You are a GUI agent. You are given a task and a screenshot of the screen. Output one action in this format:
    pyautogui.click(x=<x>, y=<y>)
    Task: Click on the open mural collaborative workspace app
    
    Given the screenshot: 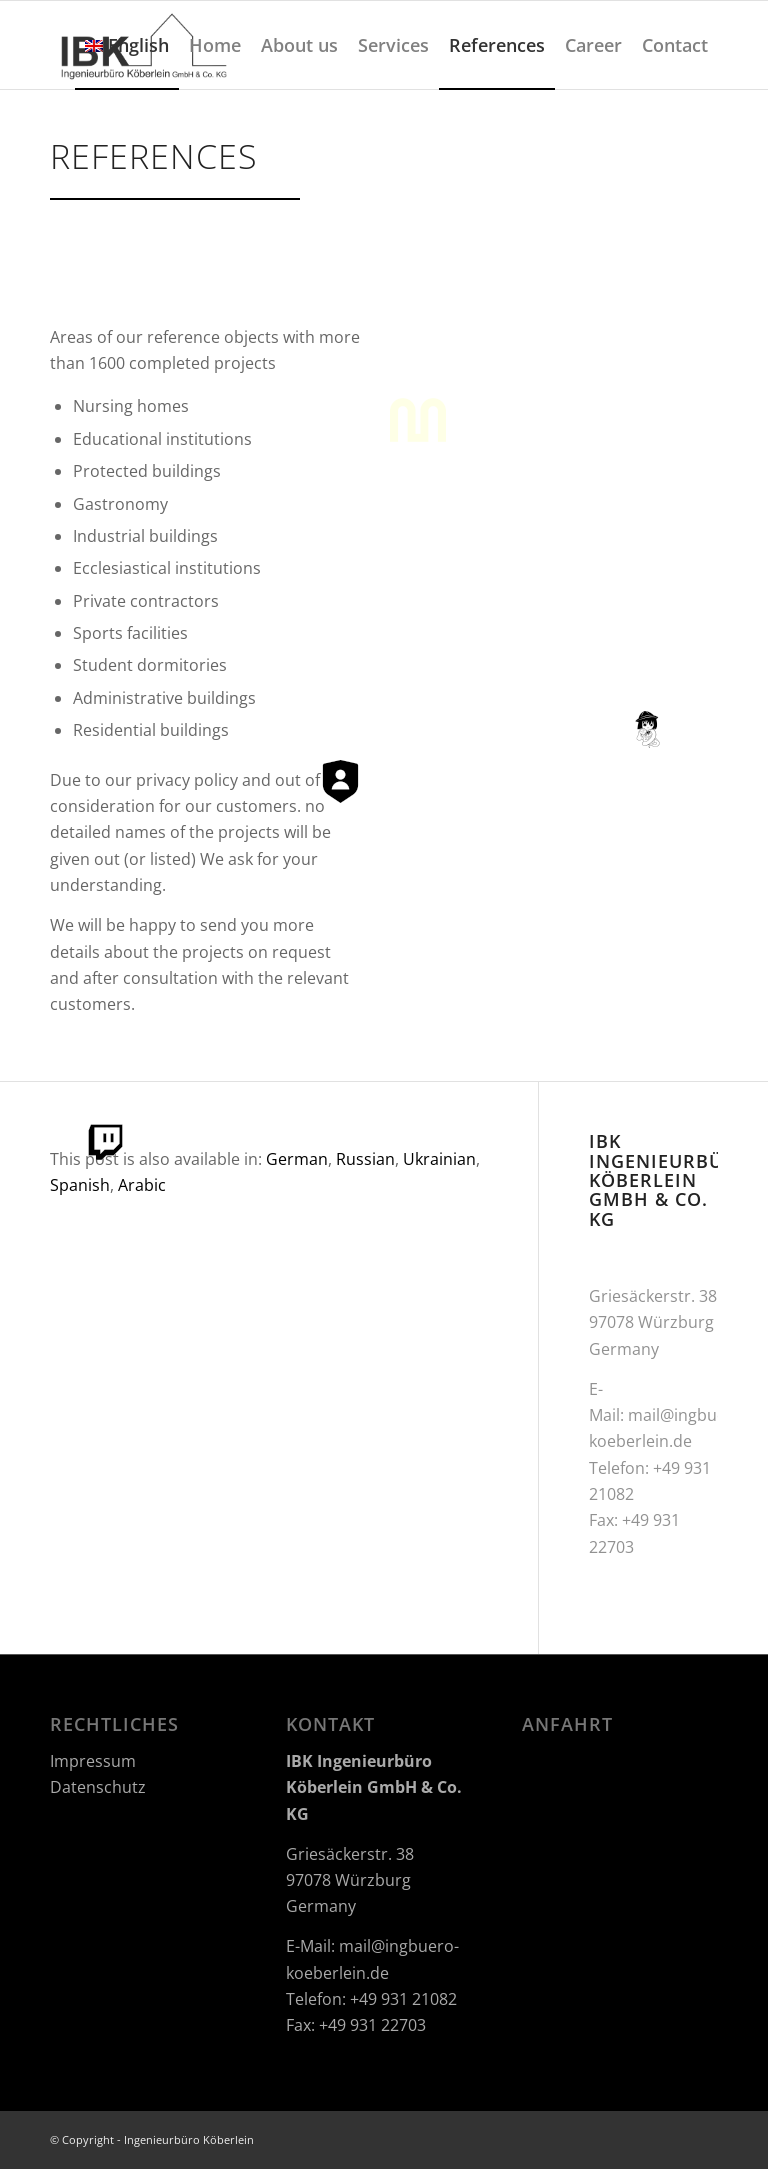 What is the action you would take?
    pyautogui.click(x=418, y=420)
    